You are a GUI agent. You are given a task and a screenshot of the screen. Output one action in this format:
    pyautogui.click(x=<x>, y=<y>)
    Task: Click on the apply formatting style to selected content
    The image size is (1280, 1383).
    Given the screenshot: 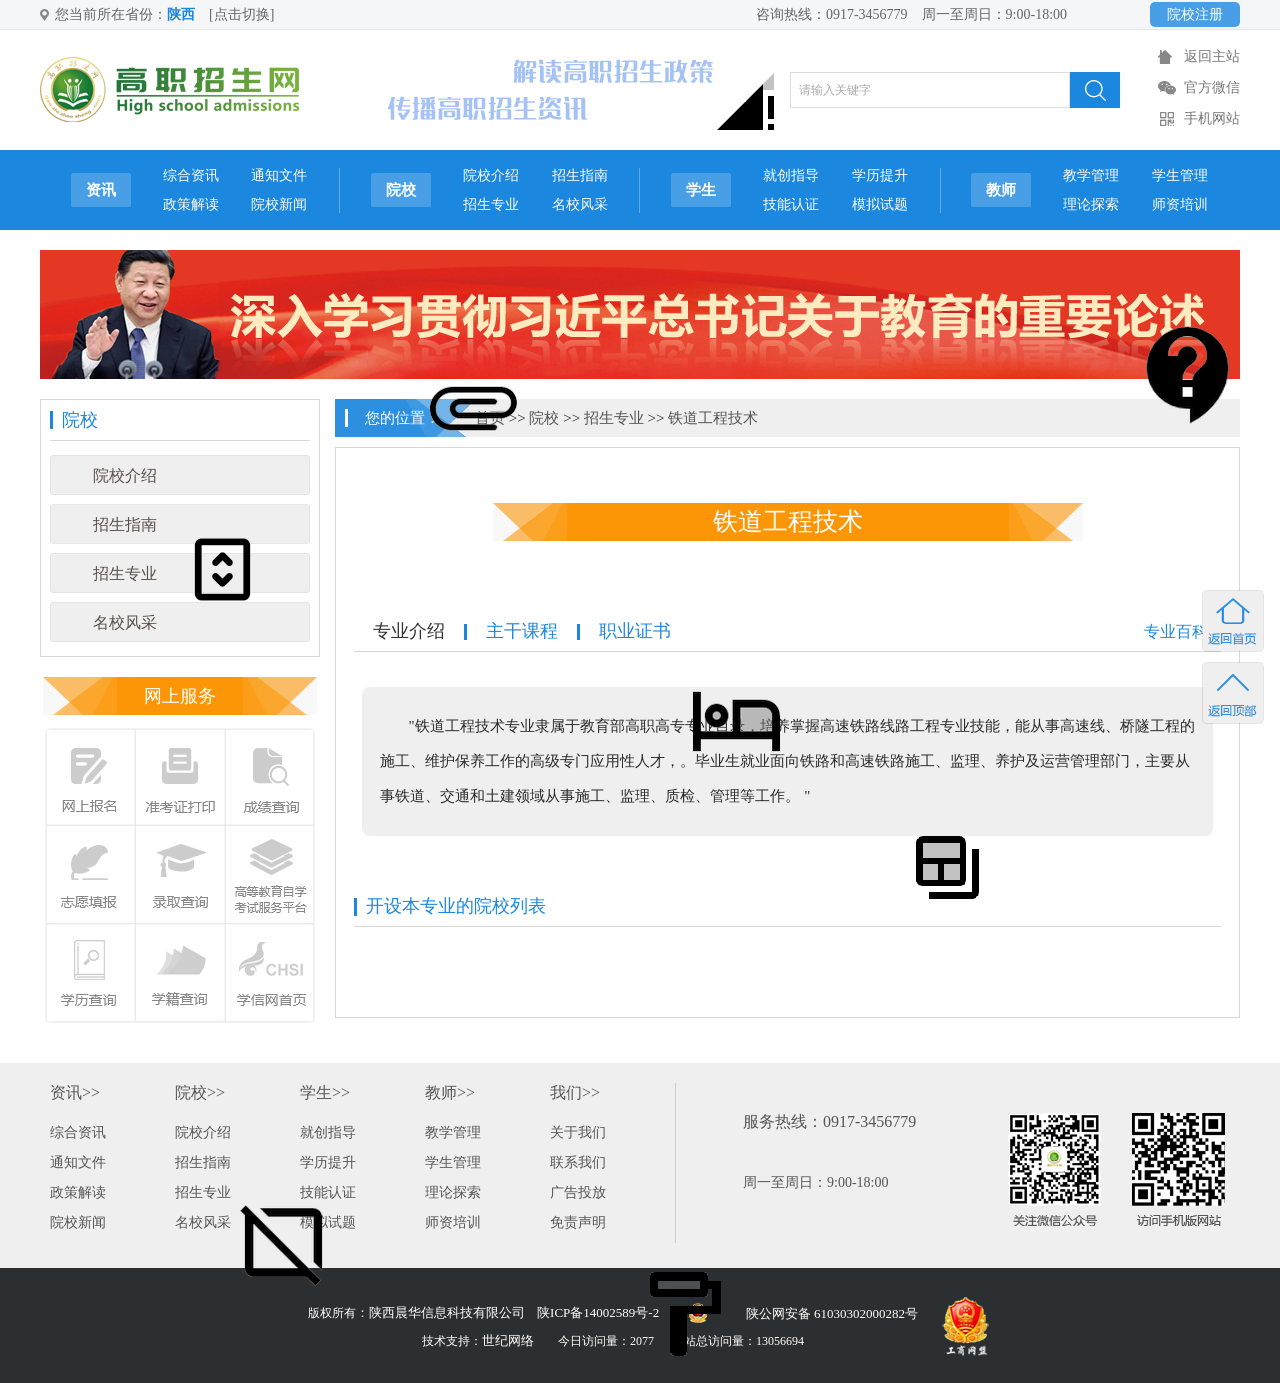 What is the action you would take?
    pyautogui.click(x=683, y=1314)
    